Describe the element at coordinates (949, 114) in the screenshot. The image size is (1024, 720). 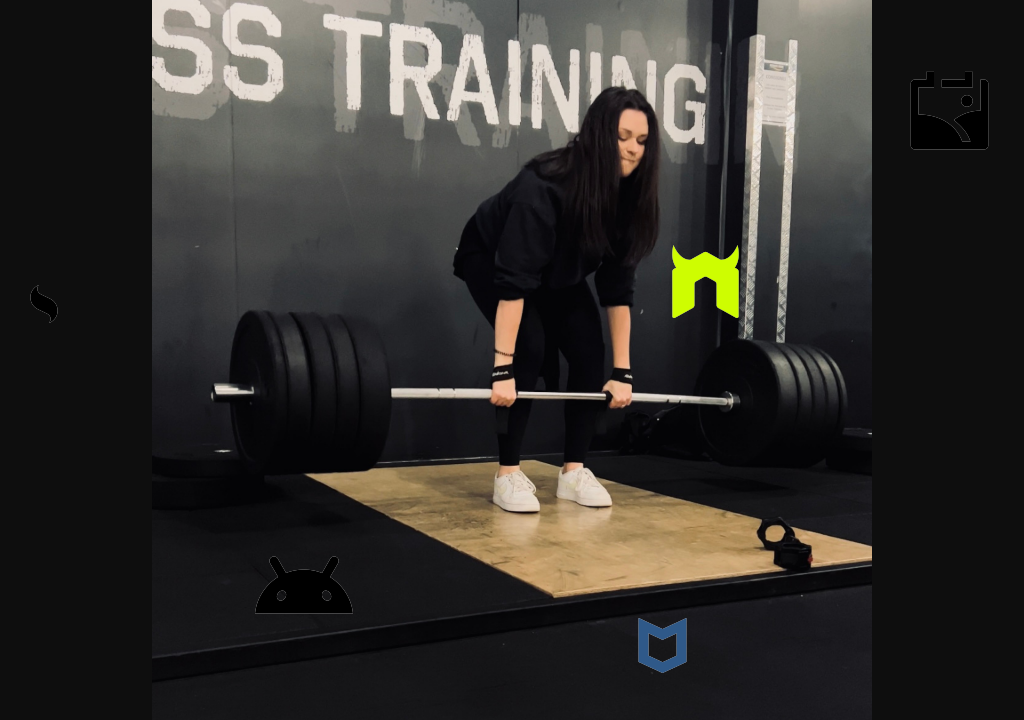
I see `open photo gallery` at that location.